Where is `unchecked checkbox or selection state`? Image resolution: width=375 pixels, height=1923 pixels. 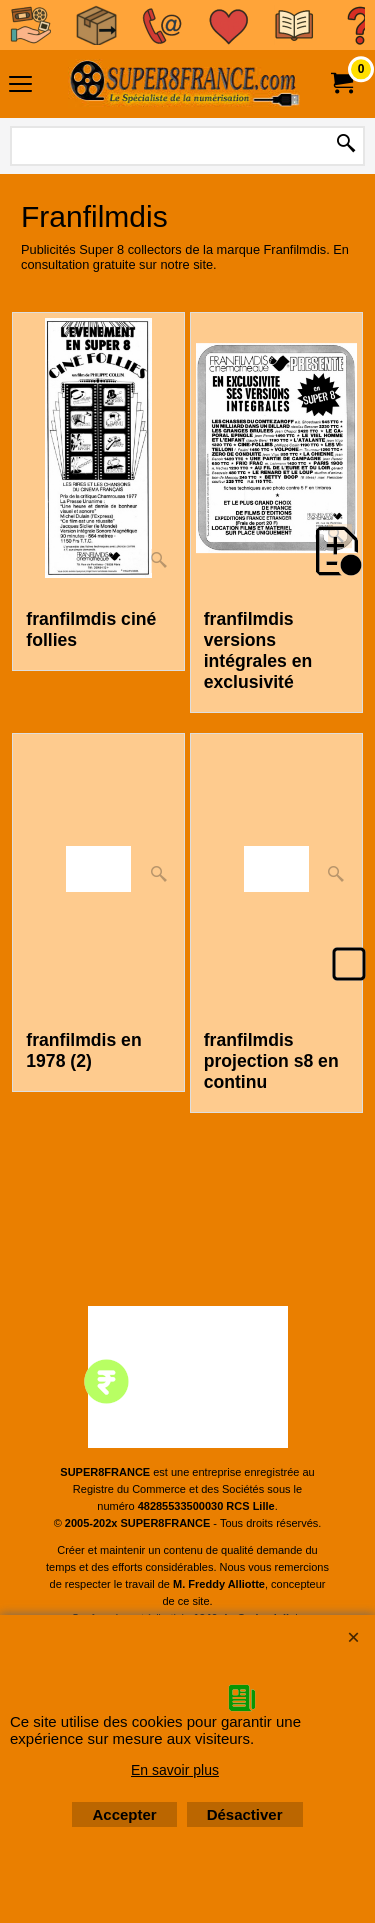
unchecked checkbox or selection state is located at coordinates (349, 964).